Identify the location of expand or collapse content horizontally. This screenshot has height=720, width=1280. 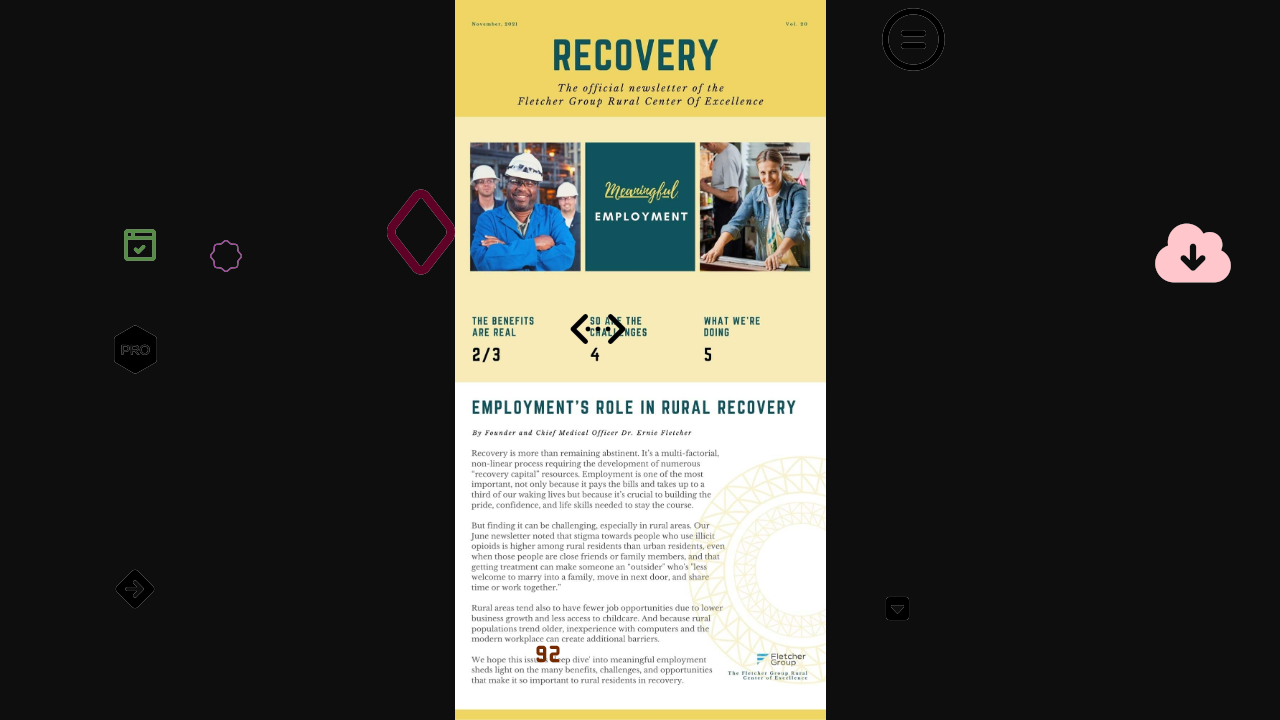
(598, 329).